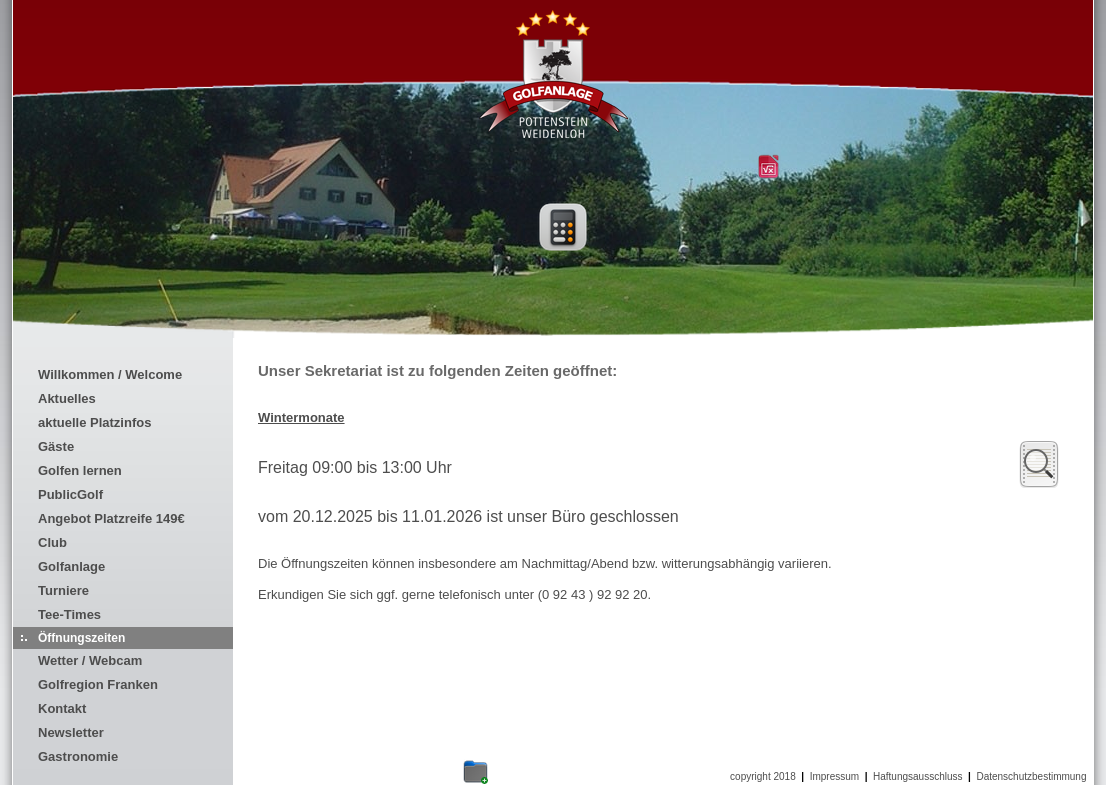 This screenshot has height=785, width=1106. Describe the element at coordinates (563, 227) in the screenshot. I see `open the calculator app` at that location.